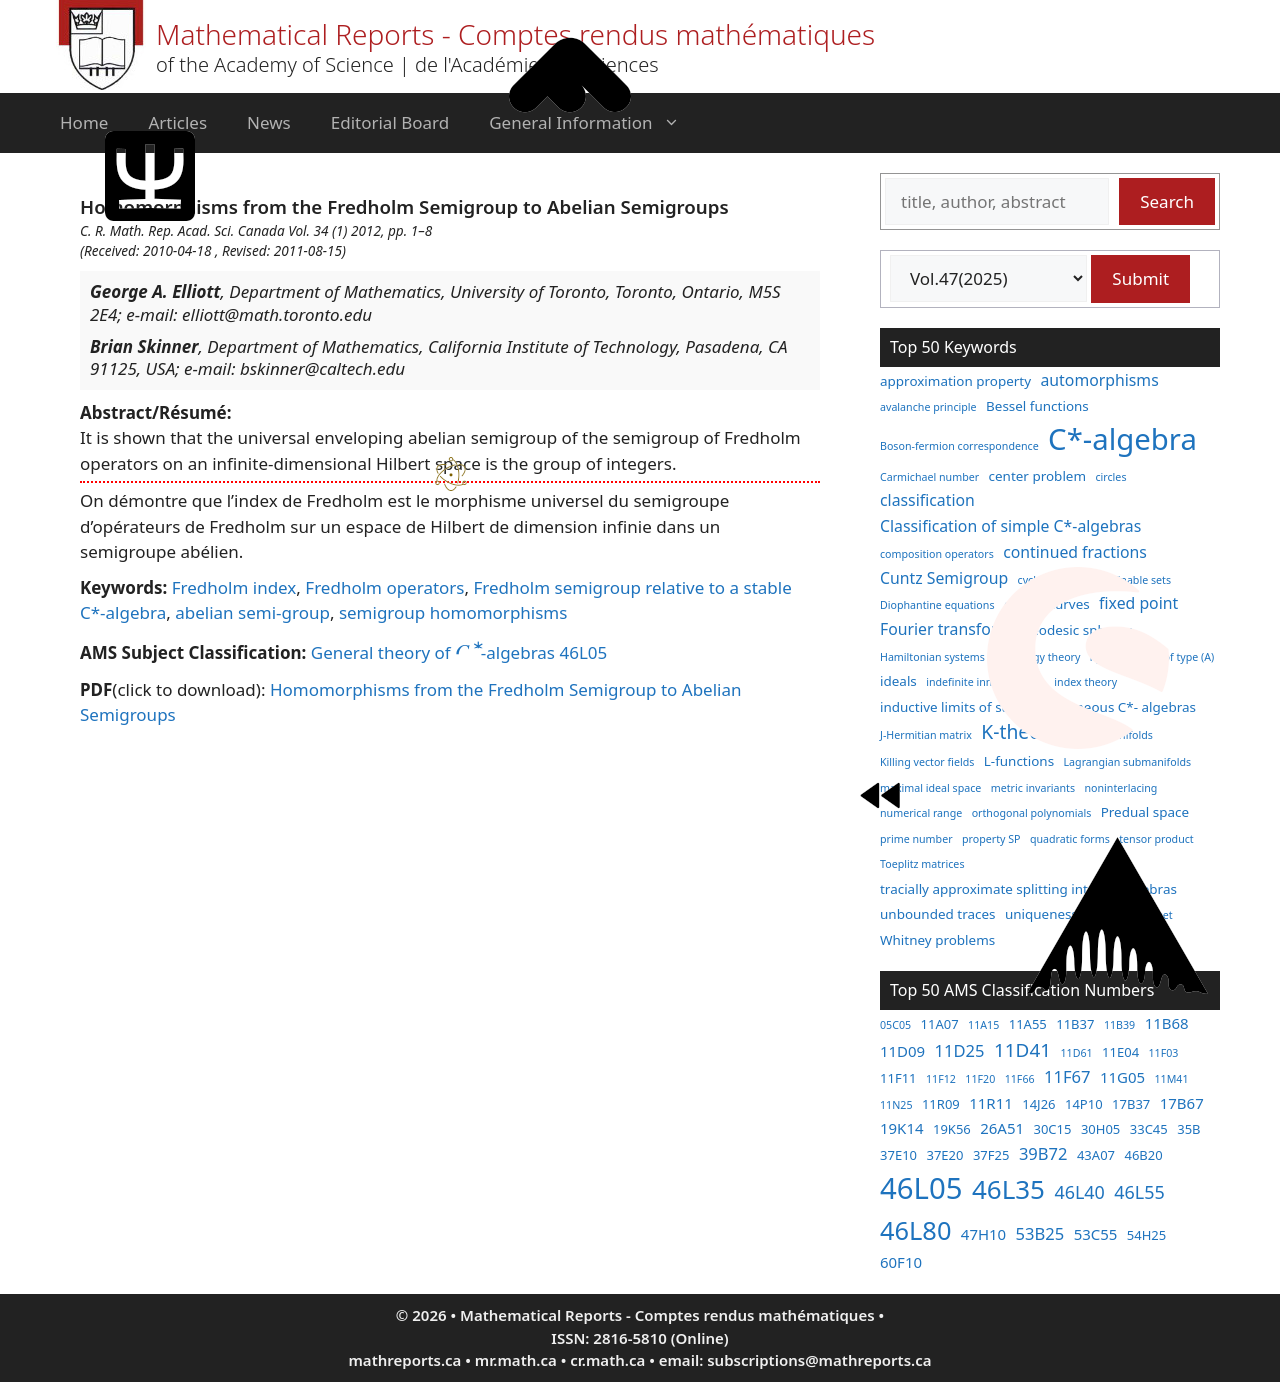 This screenshot has width=1280, height=1382. I want to click on launch ardour digital audio workstation, so click(1117, 915).